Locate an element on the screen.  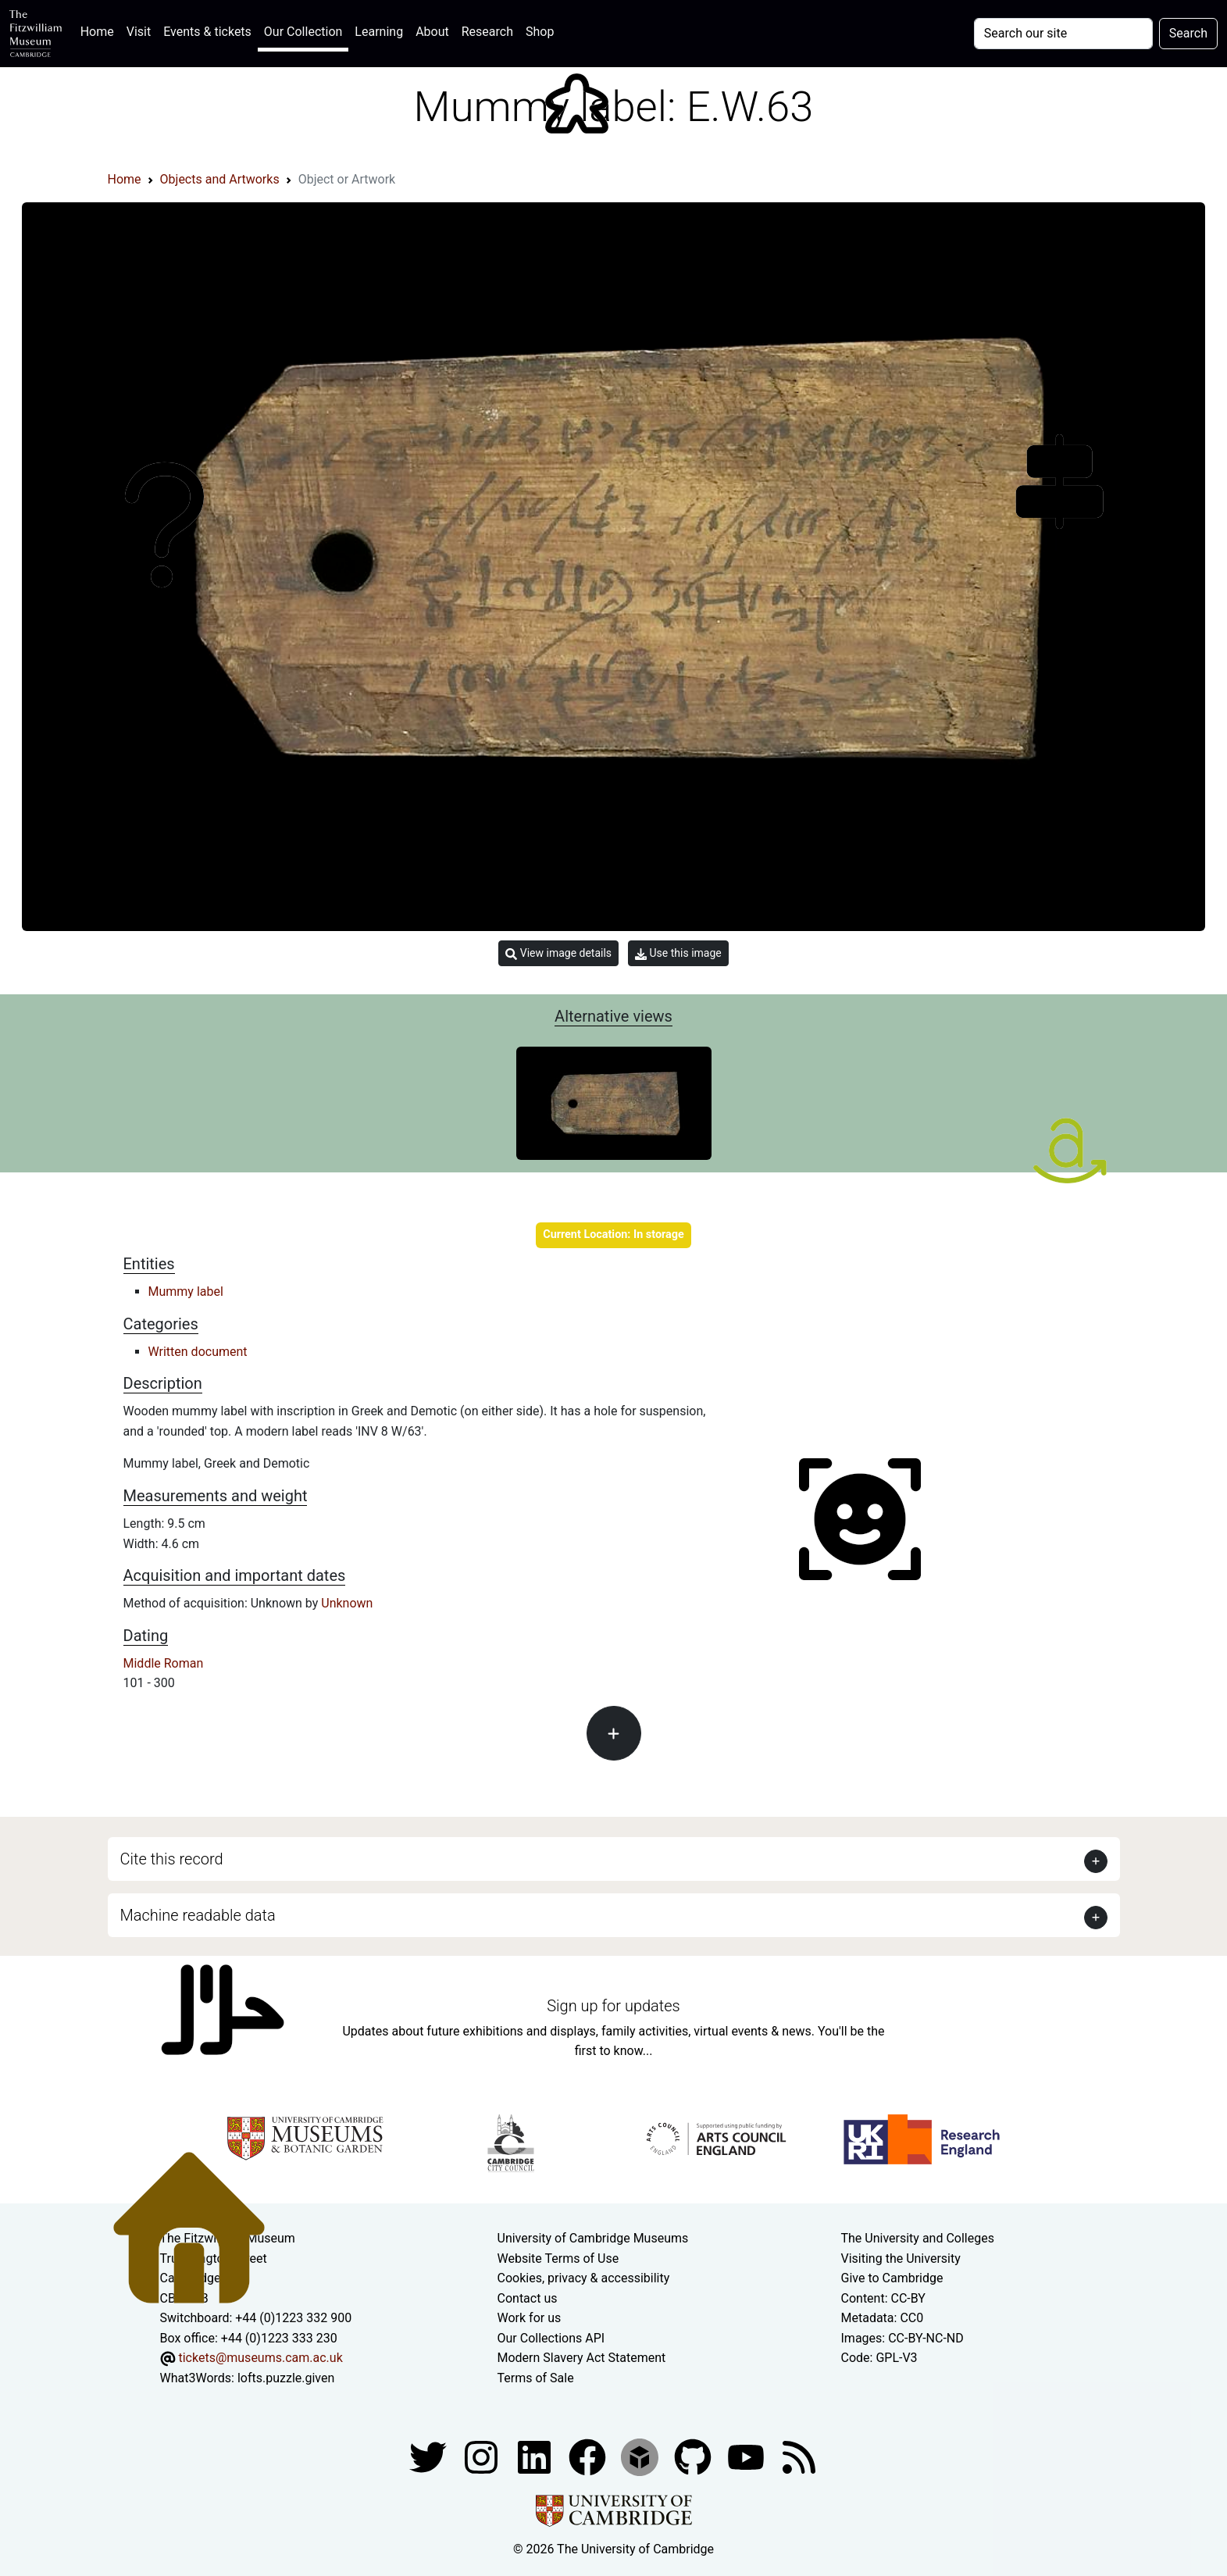
switch to arabic language is located at coordinates (219, 2010).